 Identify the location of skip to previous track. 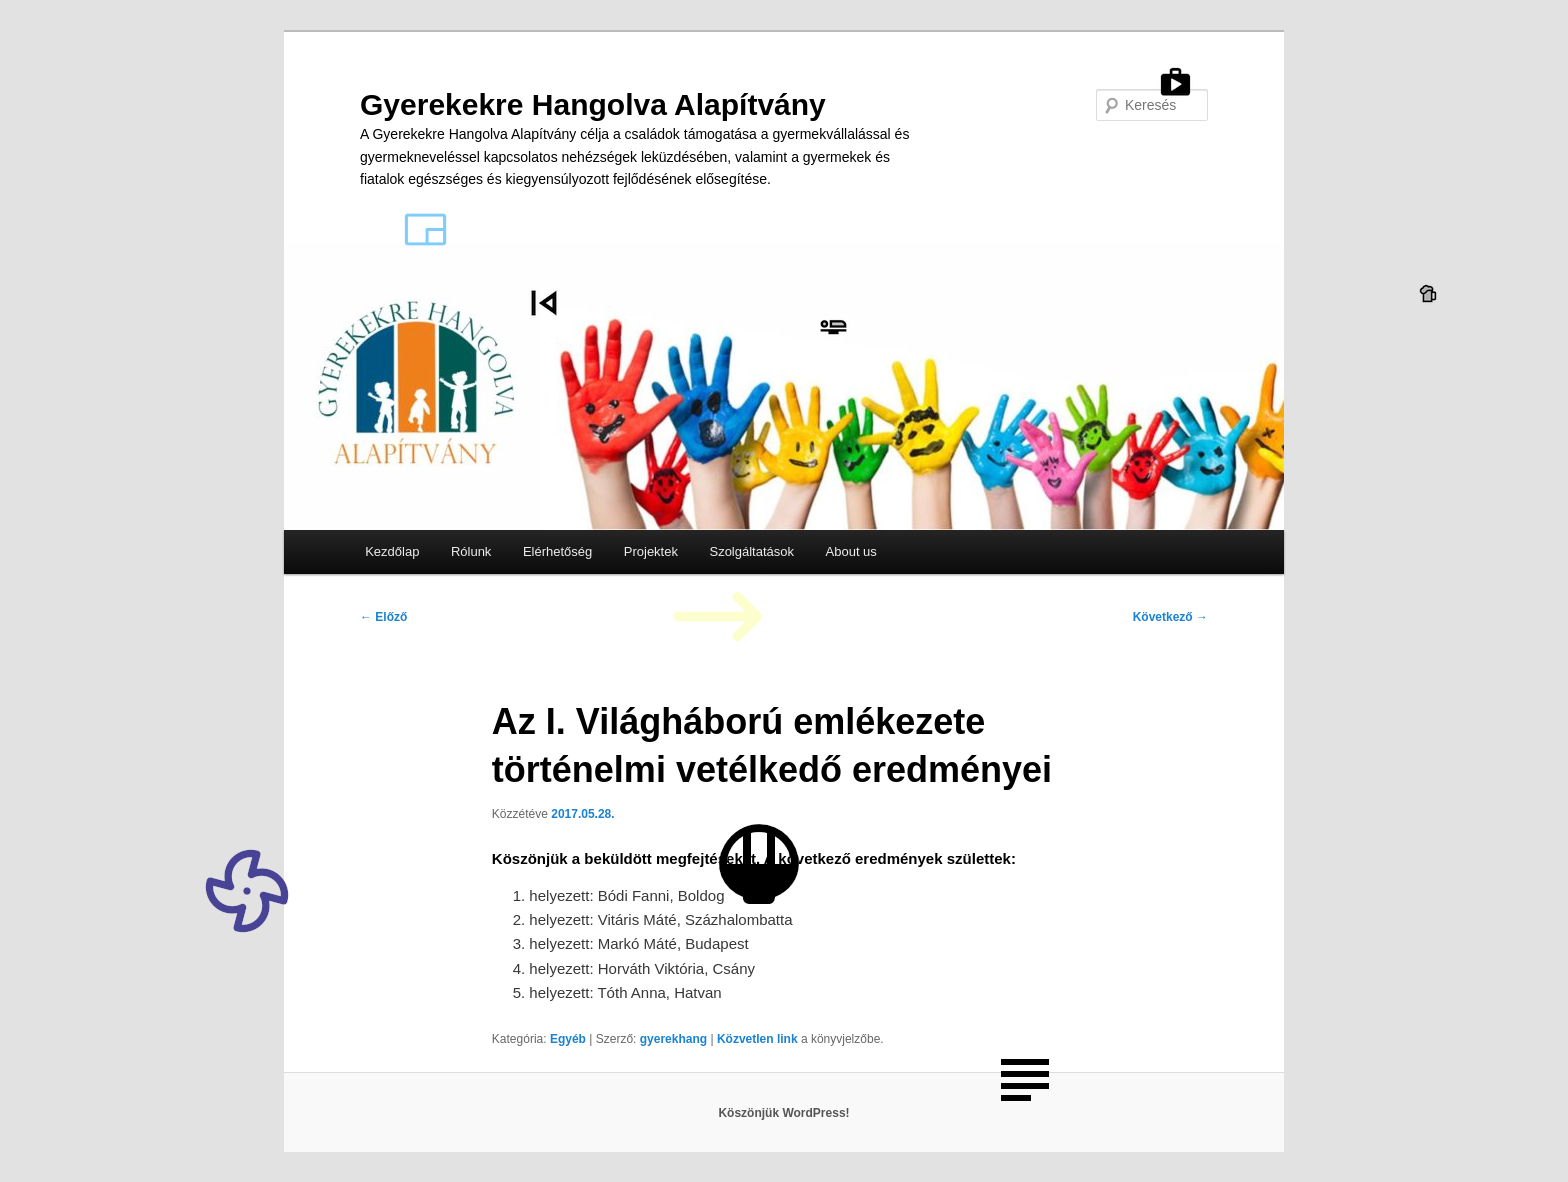
(544, 303).